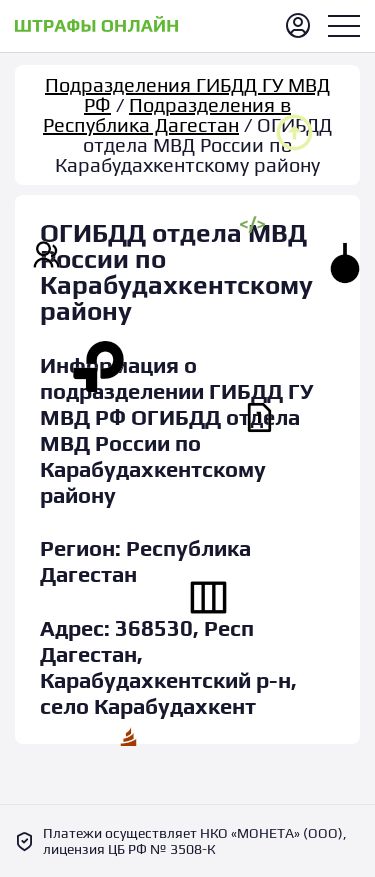 The width and height of the screenshot is (375, 877). What do you see at coordinates (128, 736) in the screenshot?
I see `babelio logo - link to book cataloging and social reading platform` at bounding box center [128, 736].